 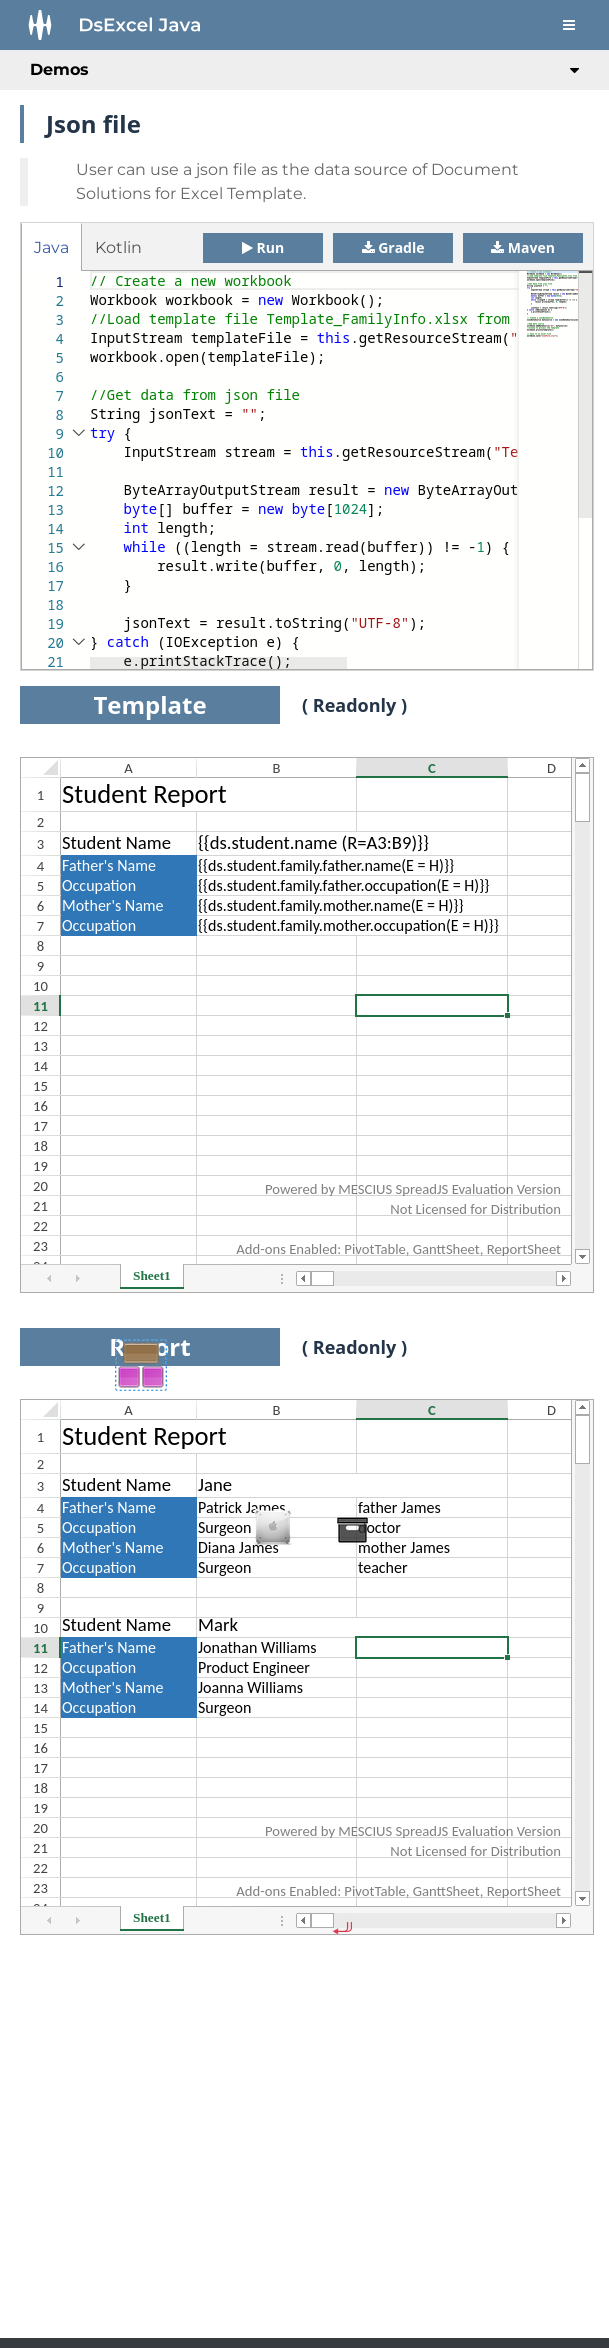 What do you see at coordinates (352, 1529) in the screenshot?
I see `view archived emails` at bounding box center [352, 1529].